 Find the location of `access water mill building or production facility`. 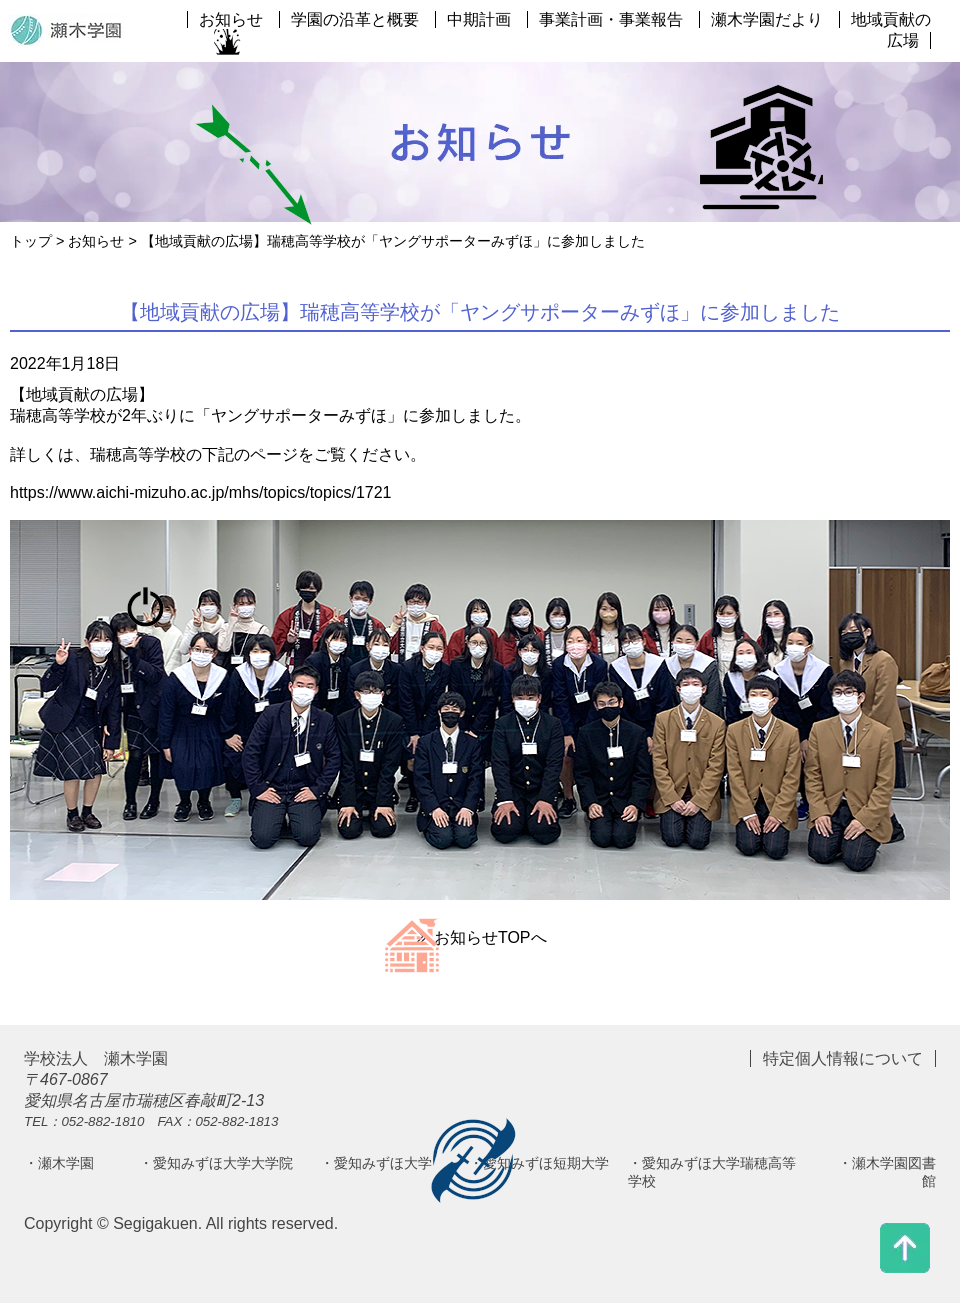

access water mill building or production facility is located at coordinates (761, 147).